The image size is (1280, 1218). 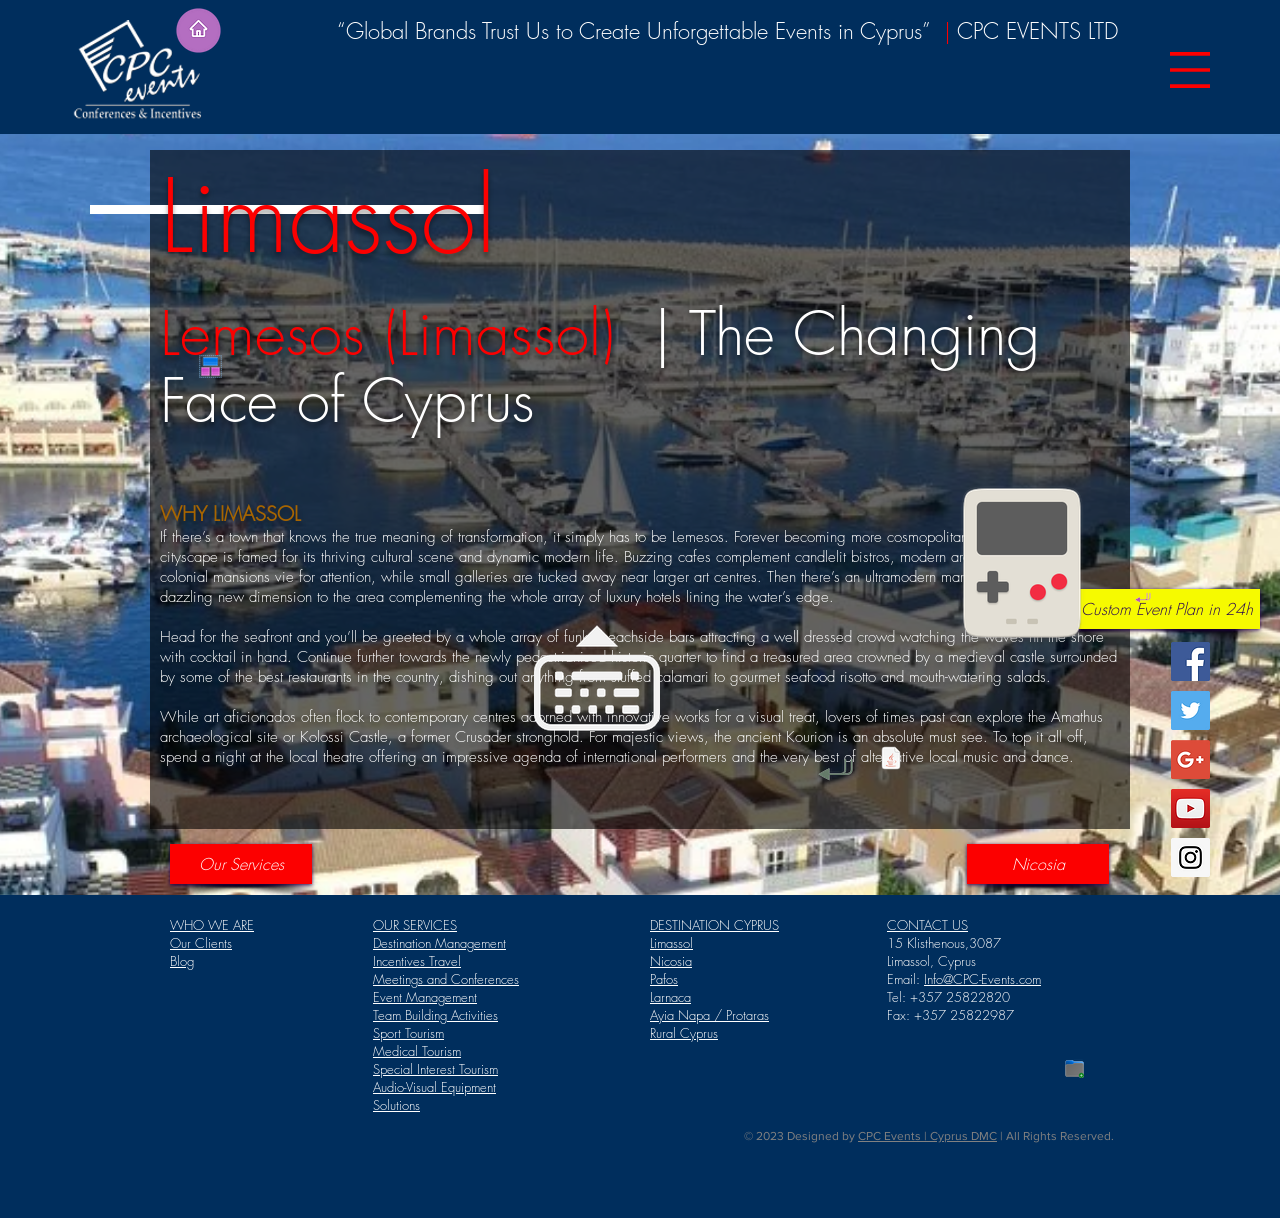 What do you see at coordinates (597, 678) in the screenshot?
I see `show virtual keyboard` at bounding box center [597, 678].